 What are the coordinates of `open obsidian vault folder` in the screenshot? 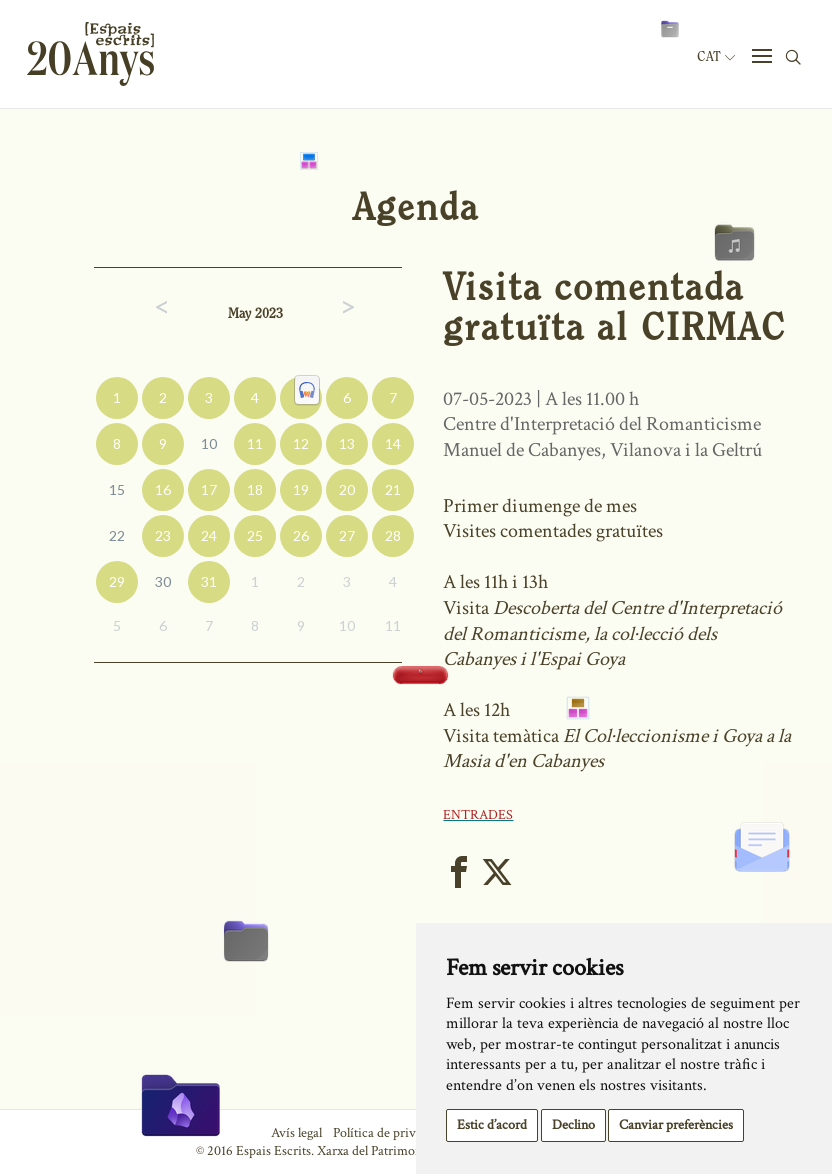 It's located at (180, 1107).